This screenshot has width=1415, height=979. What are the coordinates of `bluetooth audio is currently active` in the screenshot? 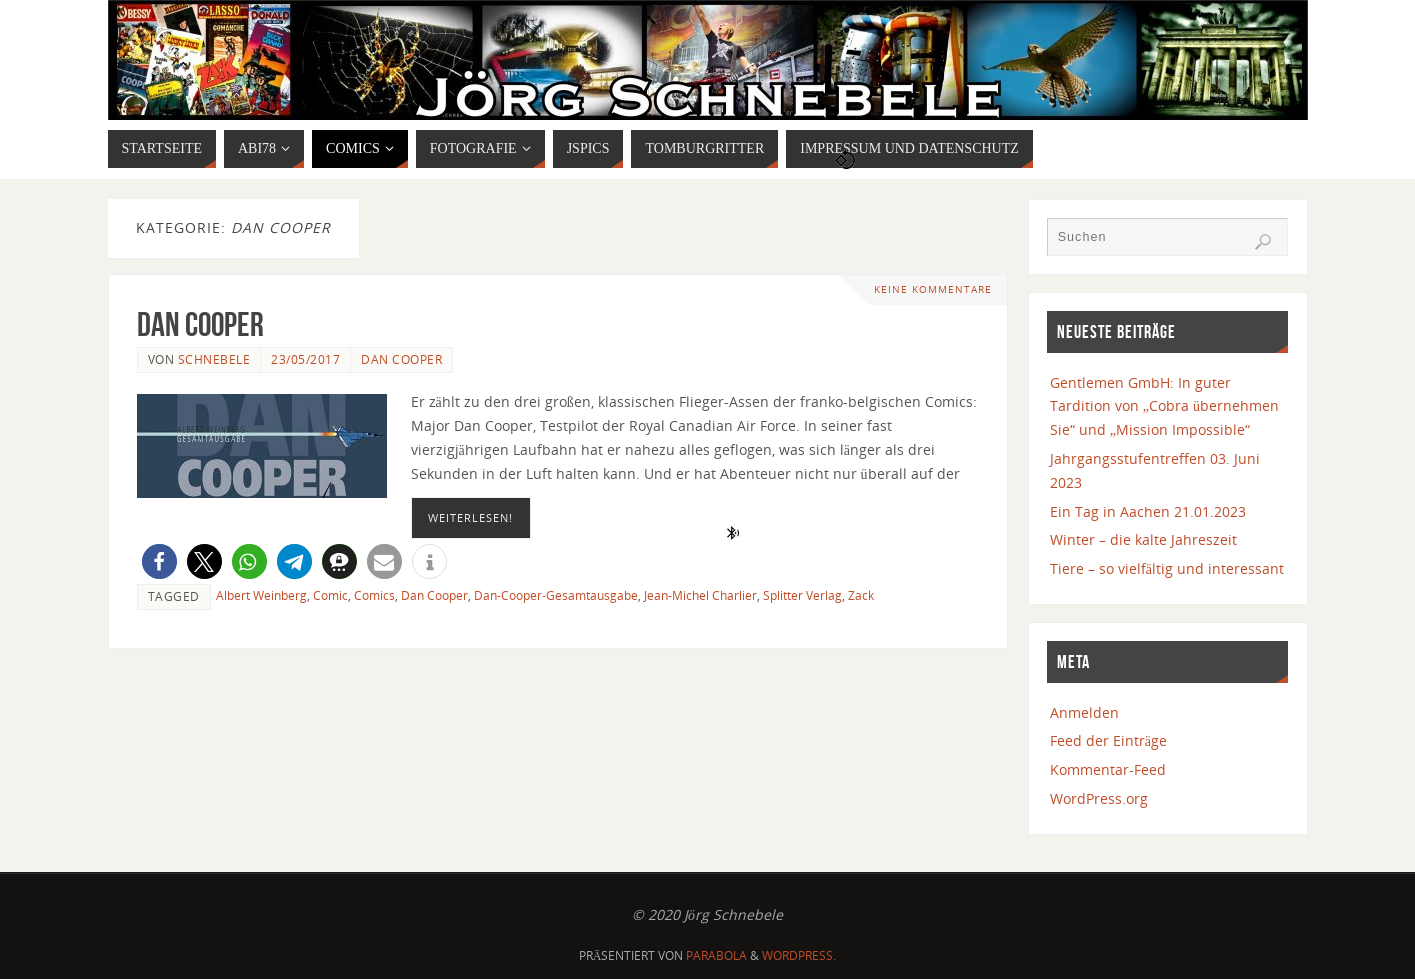 It's located at (733, 533).